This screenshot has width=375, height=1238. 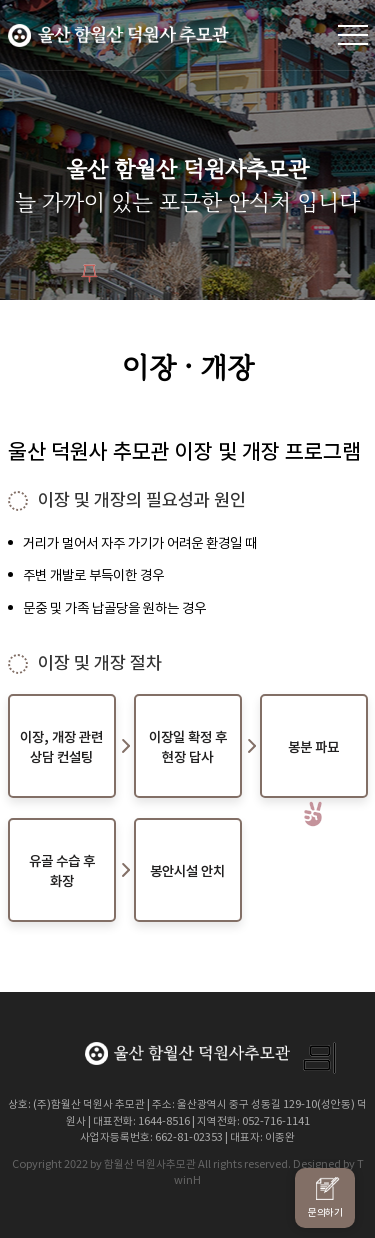 I want to click on send a peace sign or friendly gesture, so click(x=313, y=814).